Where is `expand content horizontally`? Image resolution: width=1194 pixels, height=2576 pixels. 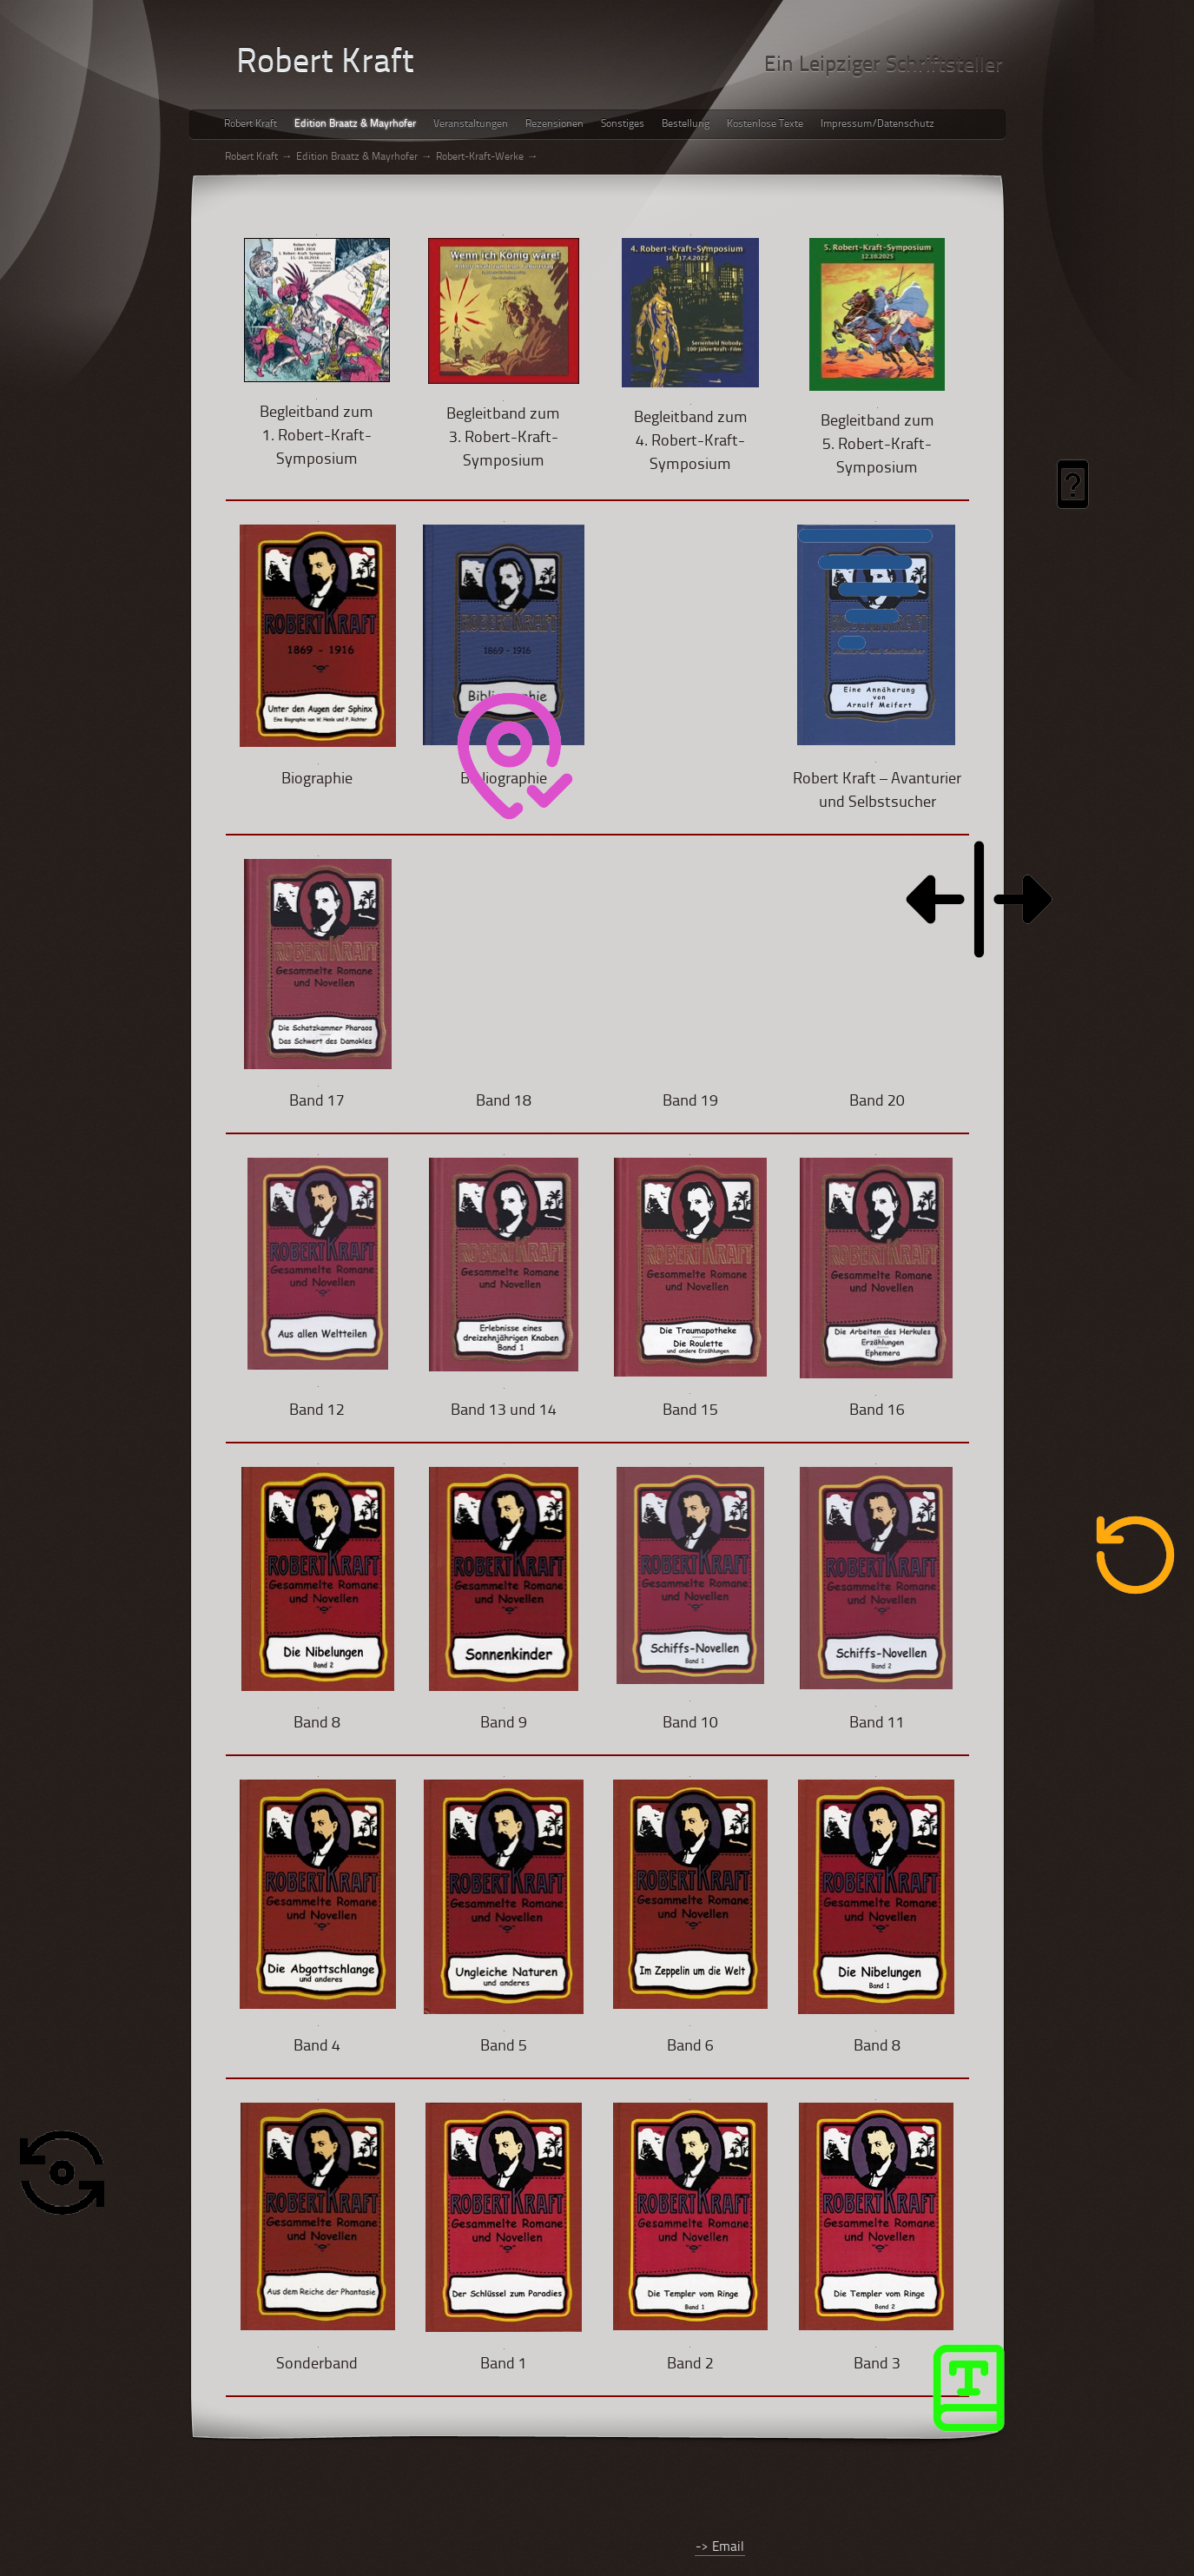 expand content horizontally is located at coordinates (979, 899).